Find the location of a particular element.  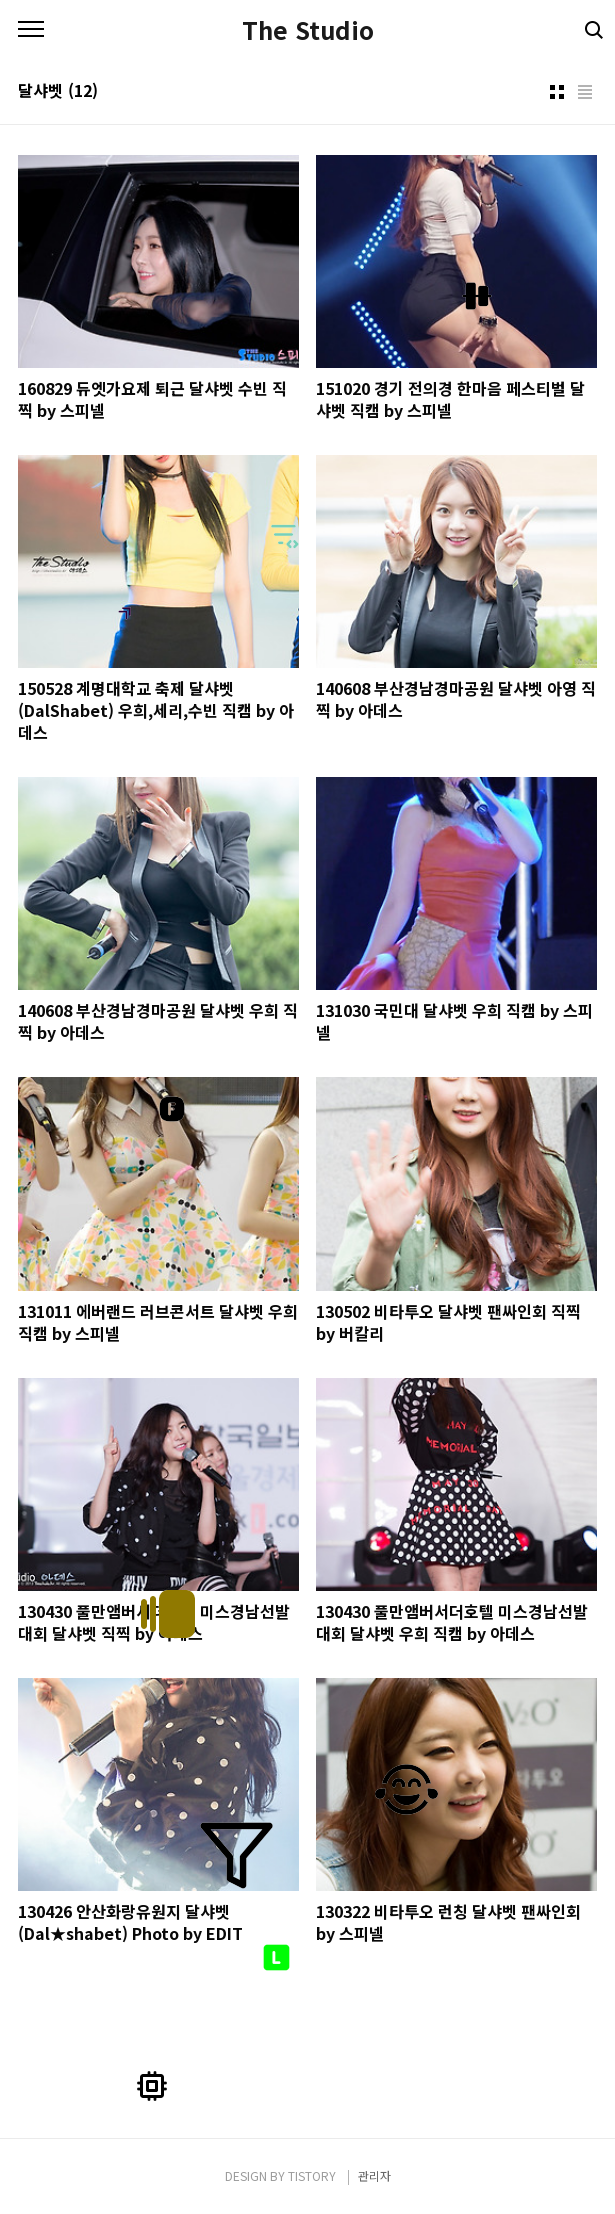

view system processor information is located at coordinates (152, 2086).